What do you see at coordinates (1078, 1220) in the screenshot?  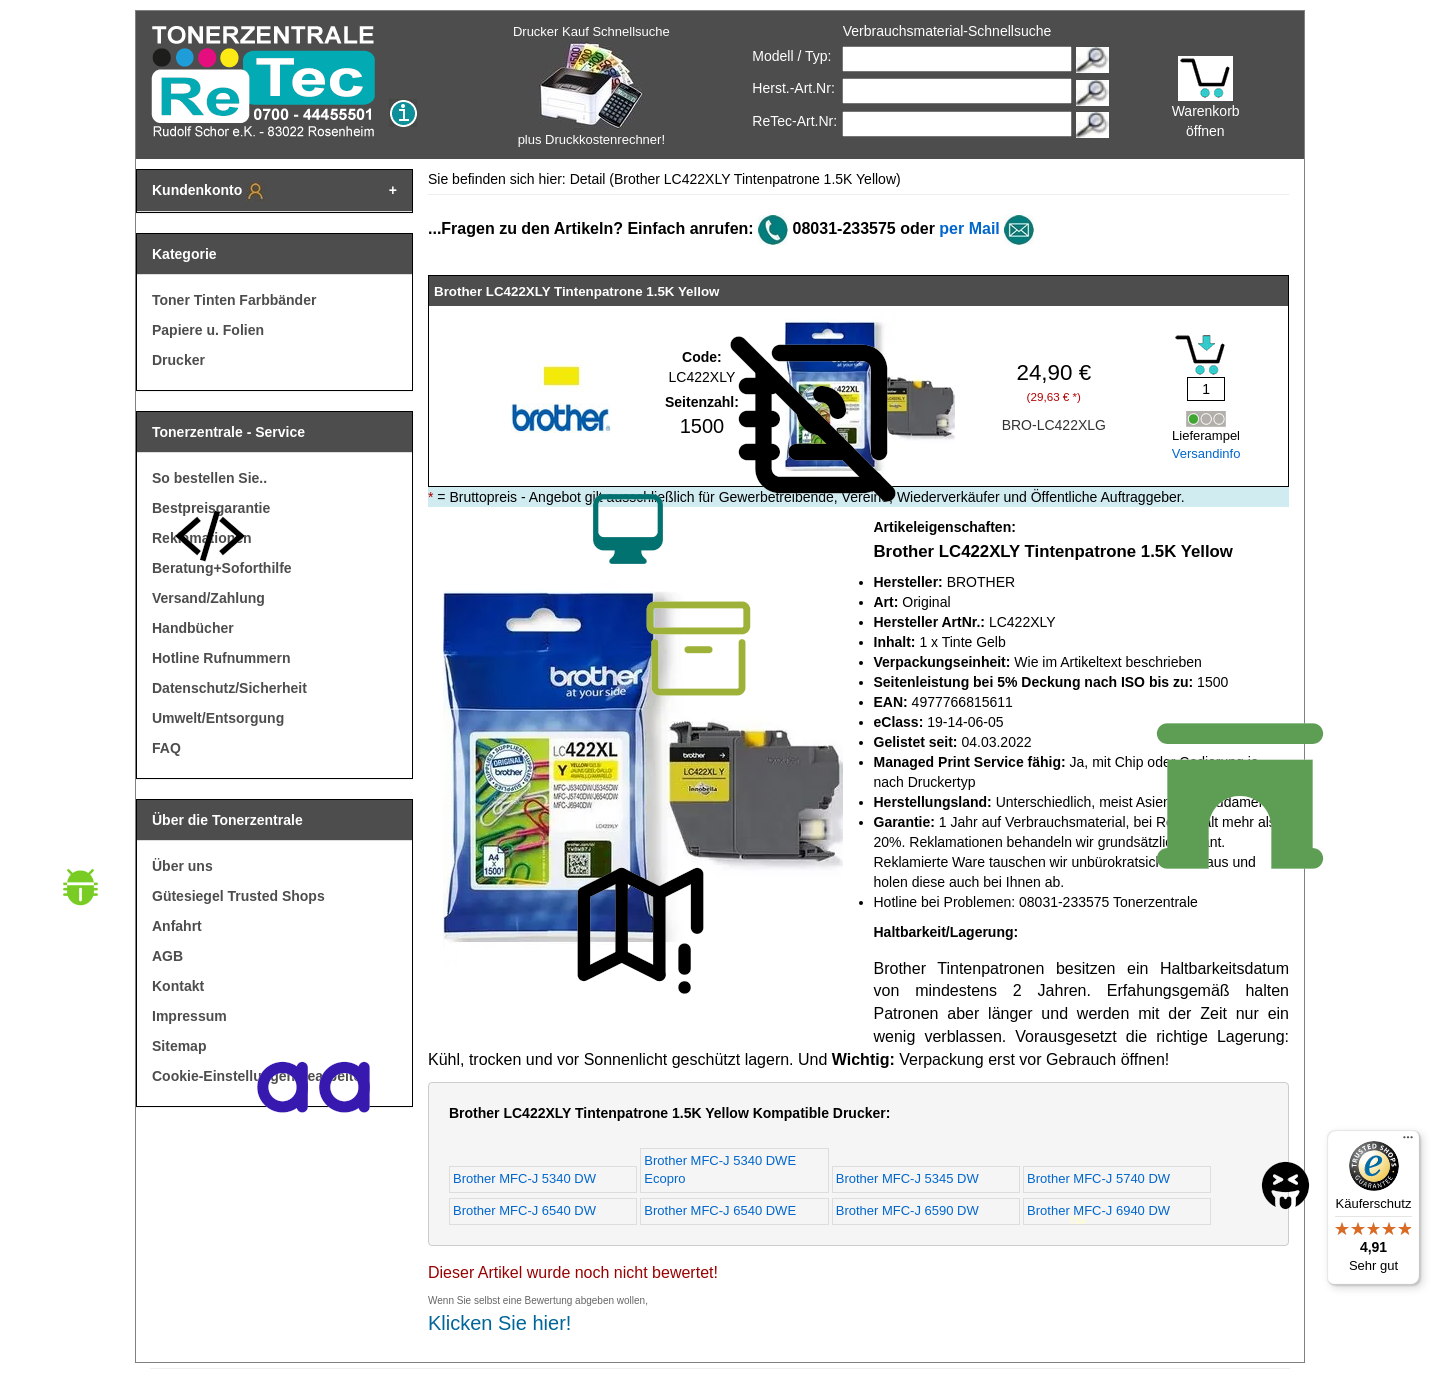 I see `set playback speed to 1.5x` at bounding box center [1078, 1220].